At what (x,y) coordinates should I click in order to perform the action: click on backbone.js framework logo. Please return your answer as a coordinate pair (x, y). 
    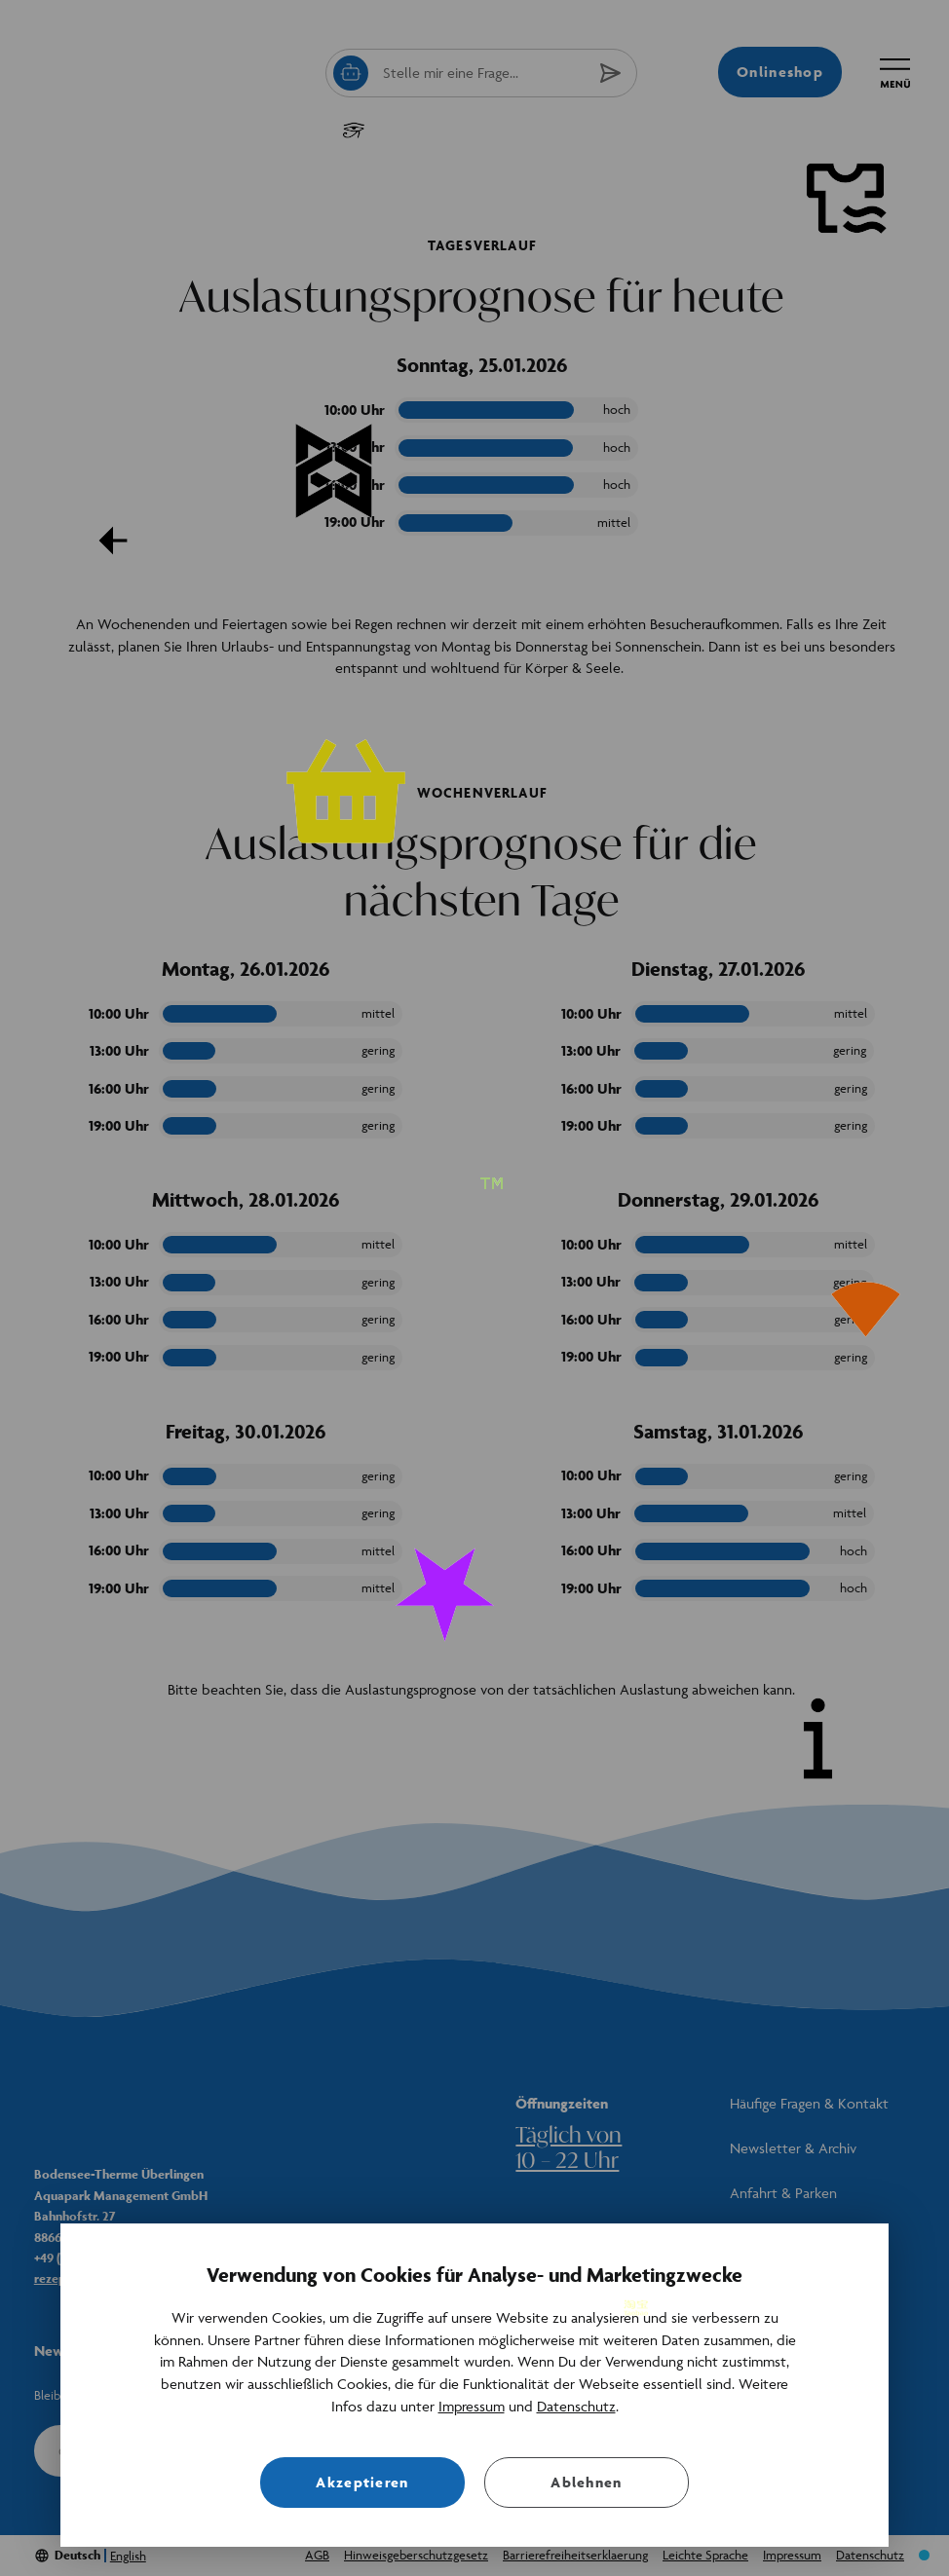
    Looking at the image, I should click on (333, 470).